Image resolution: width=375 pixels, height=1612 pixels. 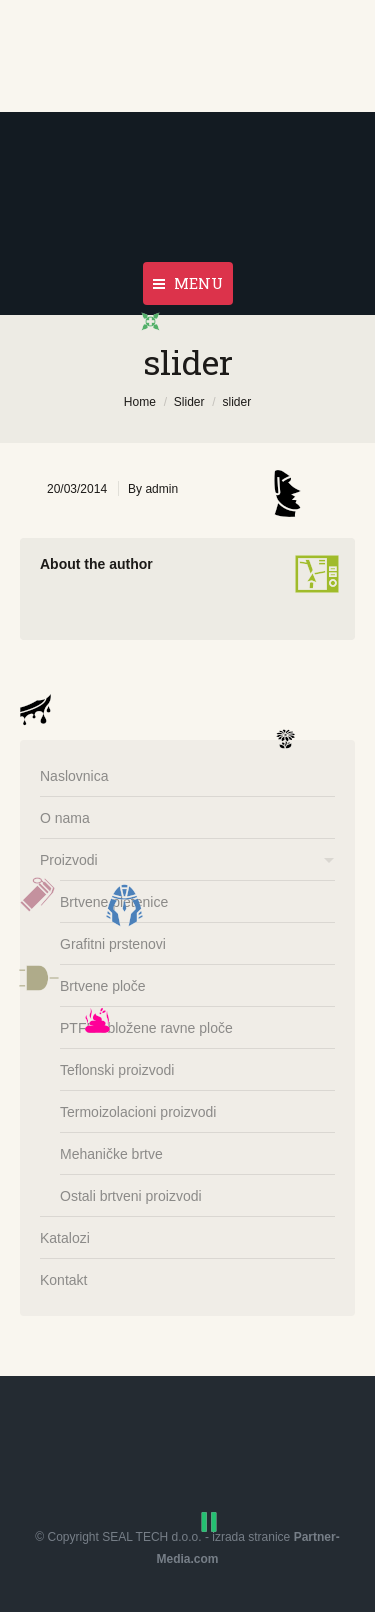 I want to click on pause media playback, so click(x=209, y=1522).